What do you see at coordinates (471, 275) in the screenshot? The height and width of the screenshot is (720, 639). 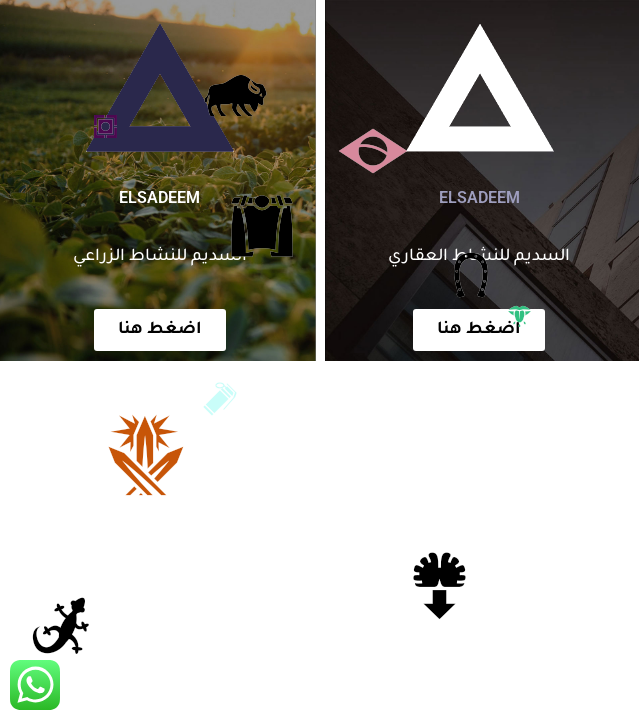 I see `access luck or fortune-related game features` at bounding box center [471, 275].